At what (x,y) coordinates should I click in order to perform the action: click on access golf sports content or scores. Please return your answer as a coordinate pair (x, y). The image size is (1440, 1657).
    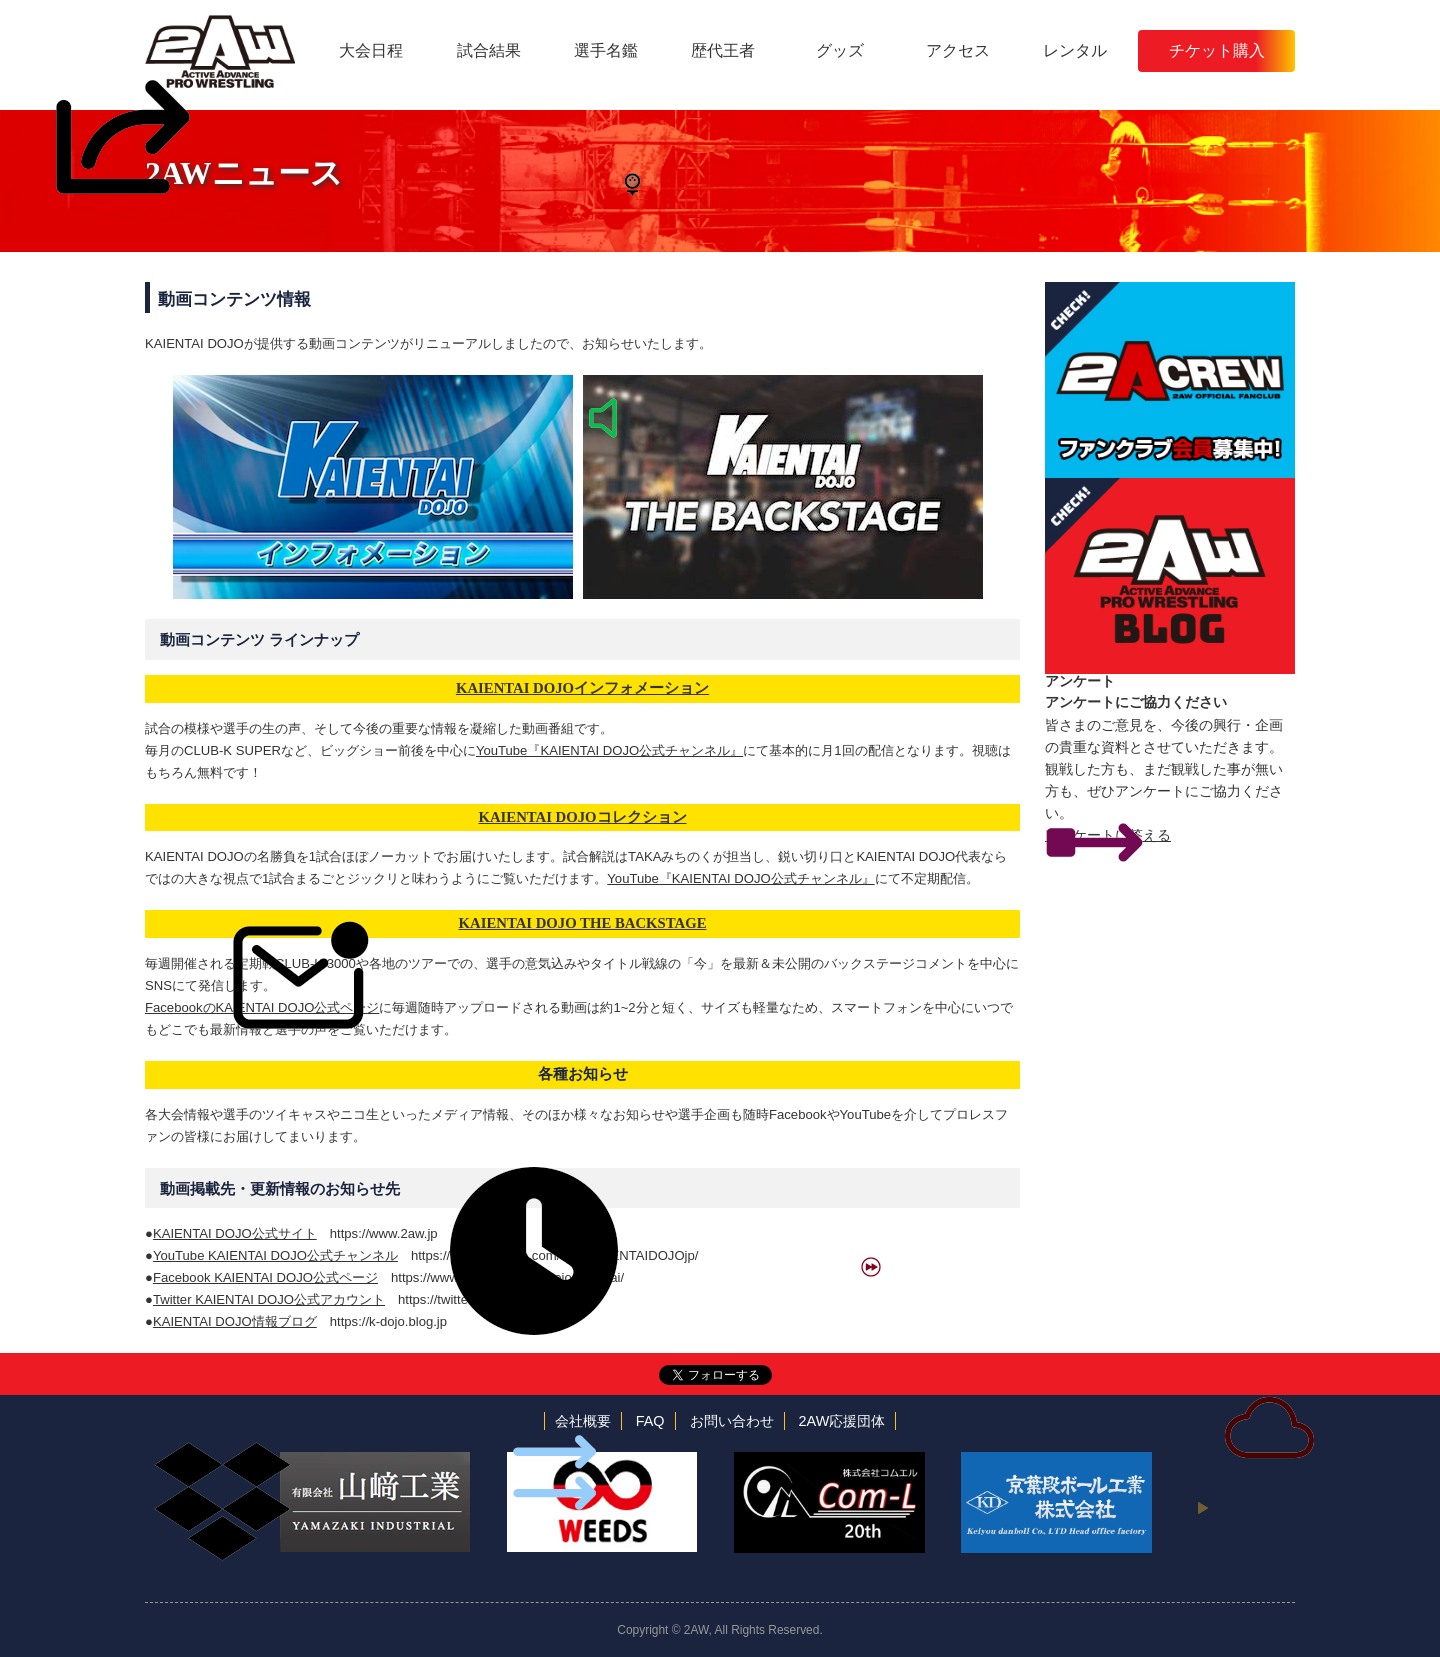
    Looking at the image, I should click on (632, 184).